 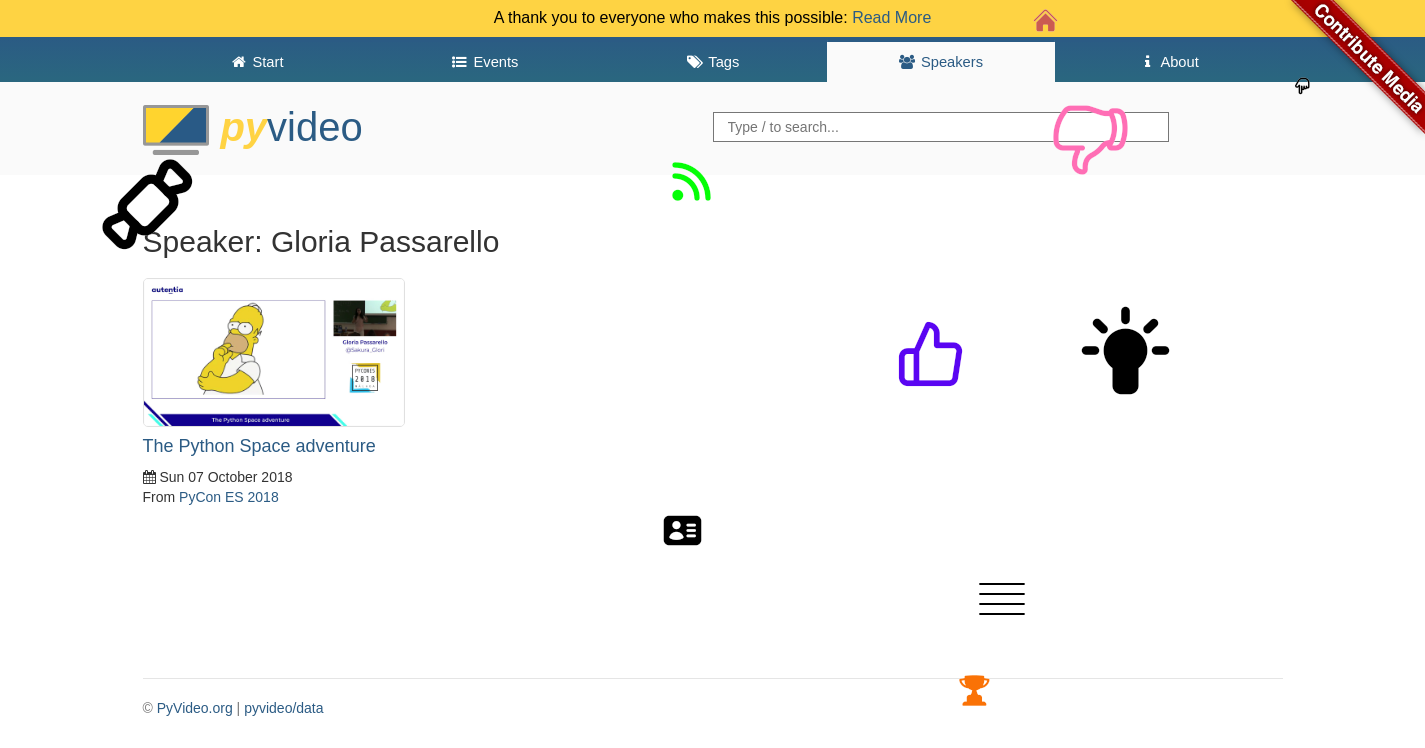 I want to click on dislike or downvote content, so click(x=1090, y=136).